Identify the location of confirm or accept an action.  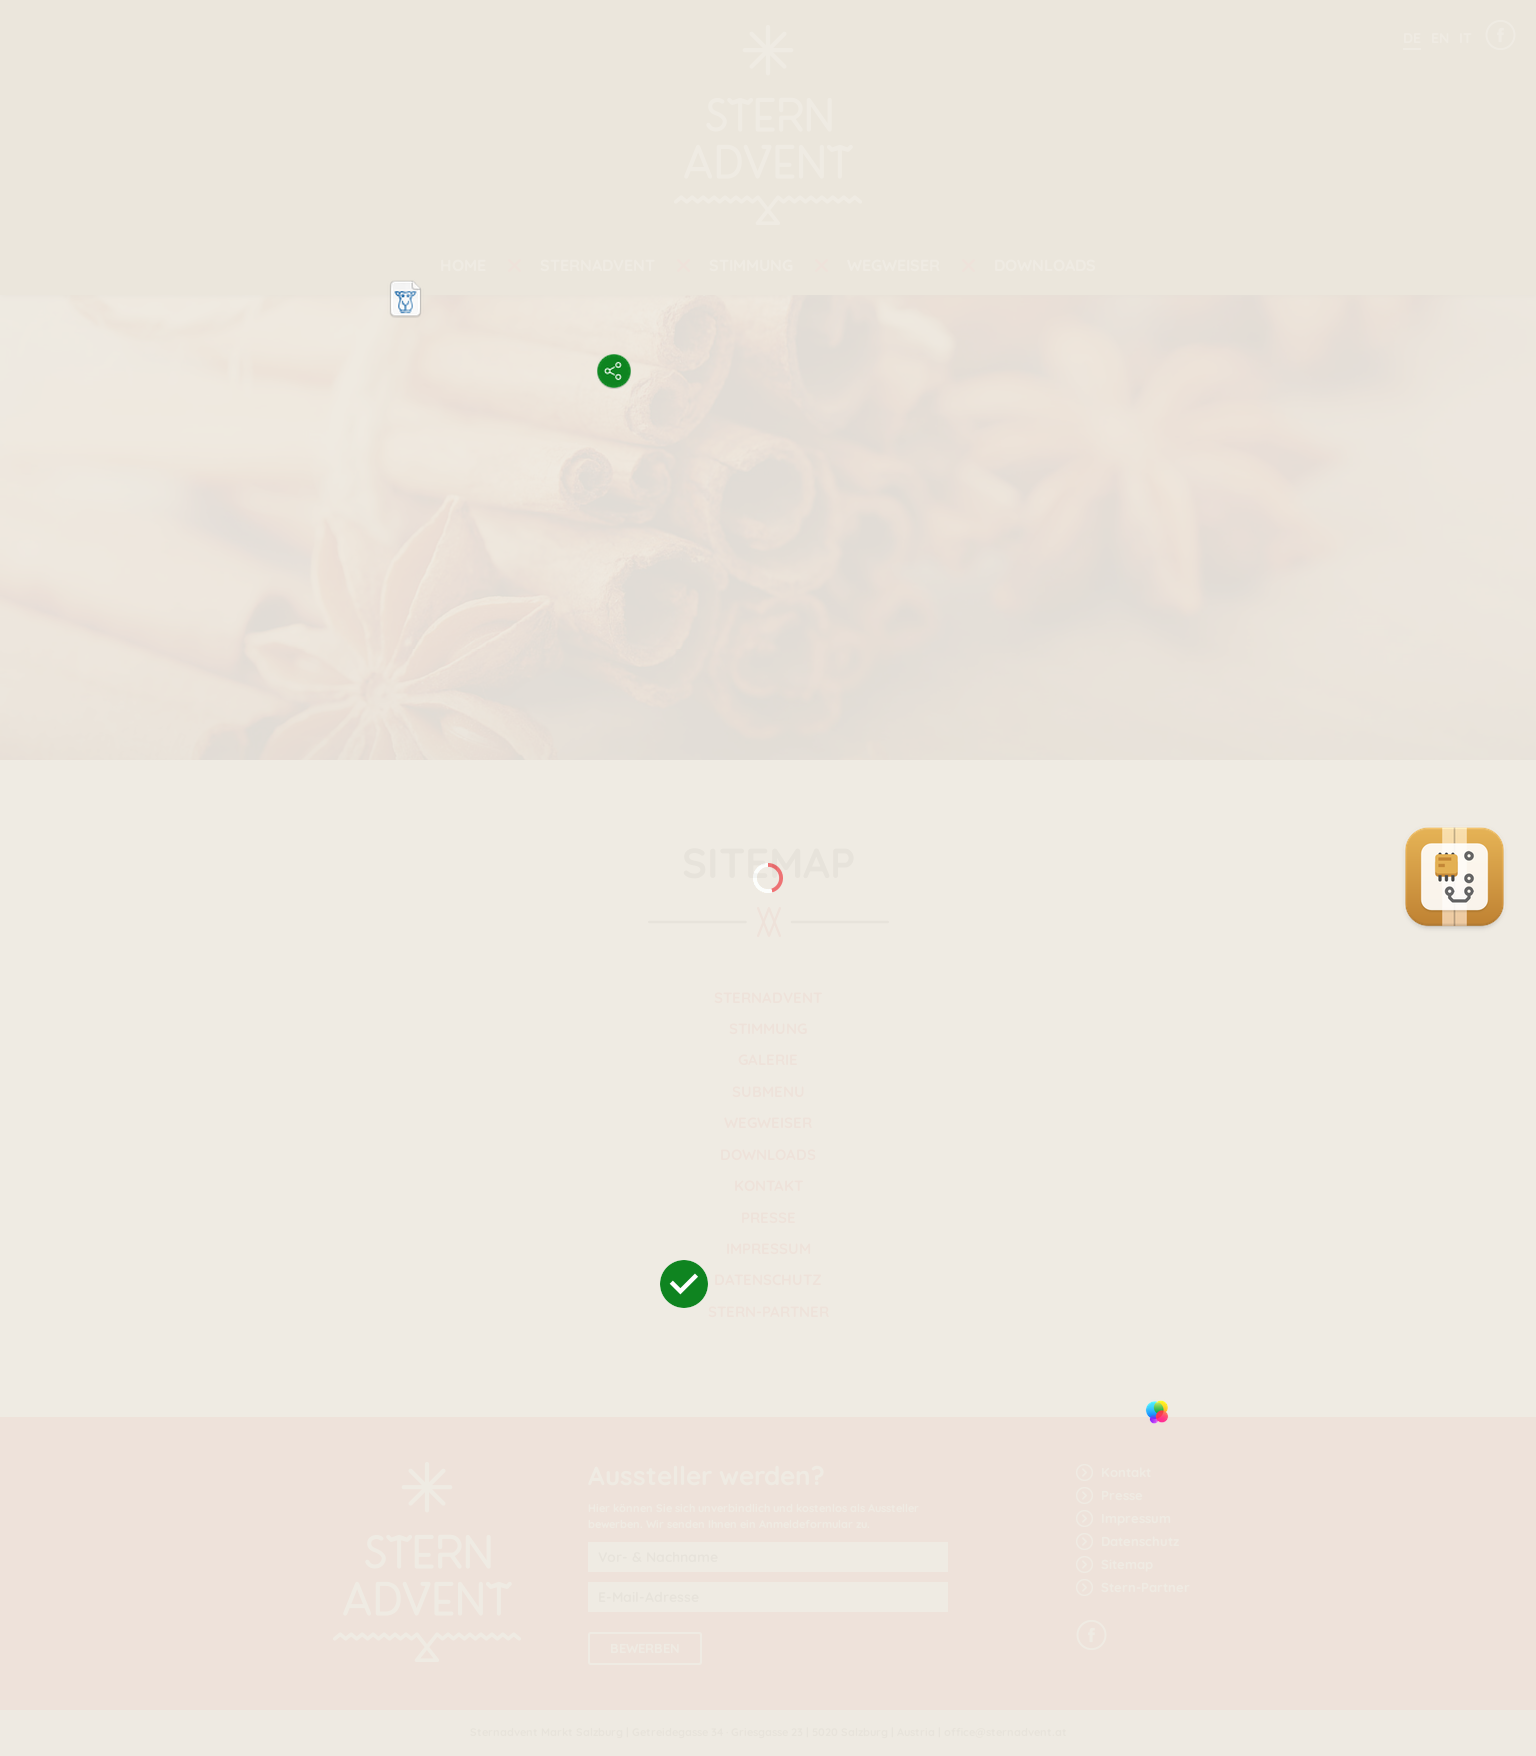
(684, 1284).